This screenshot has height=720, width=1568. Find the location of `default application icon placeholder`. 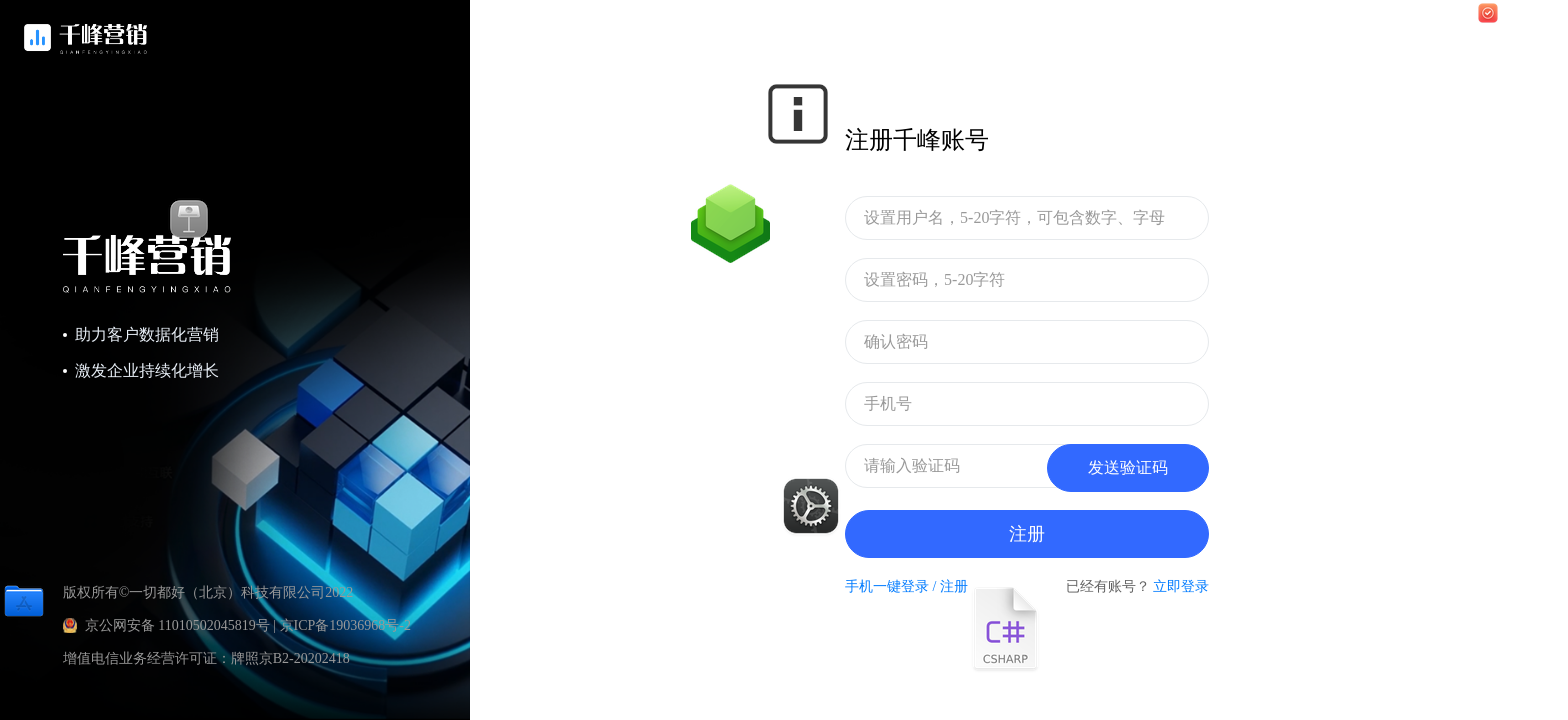

default application icon placeholder is located at coordinates (811, 506).